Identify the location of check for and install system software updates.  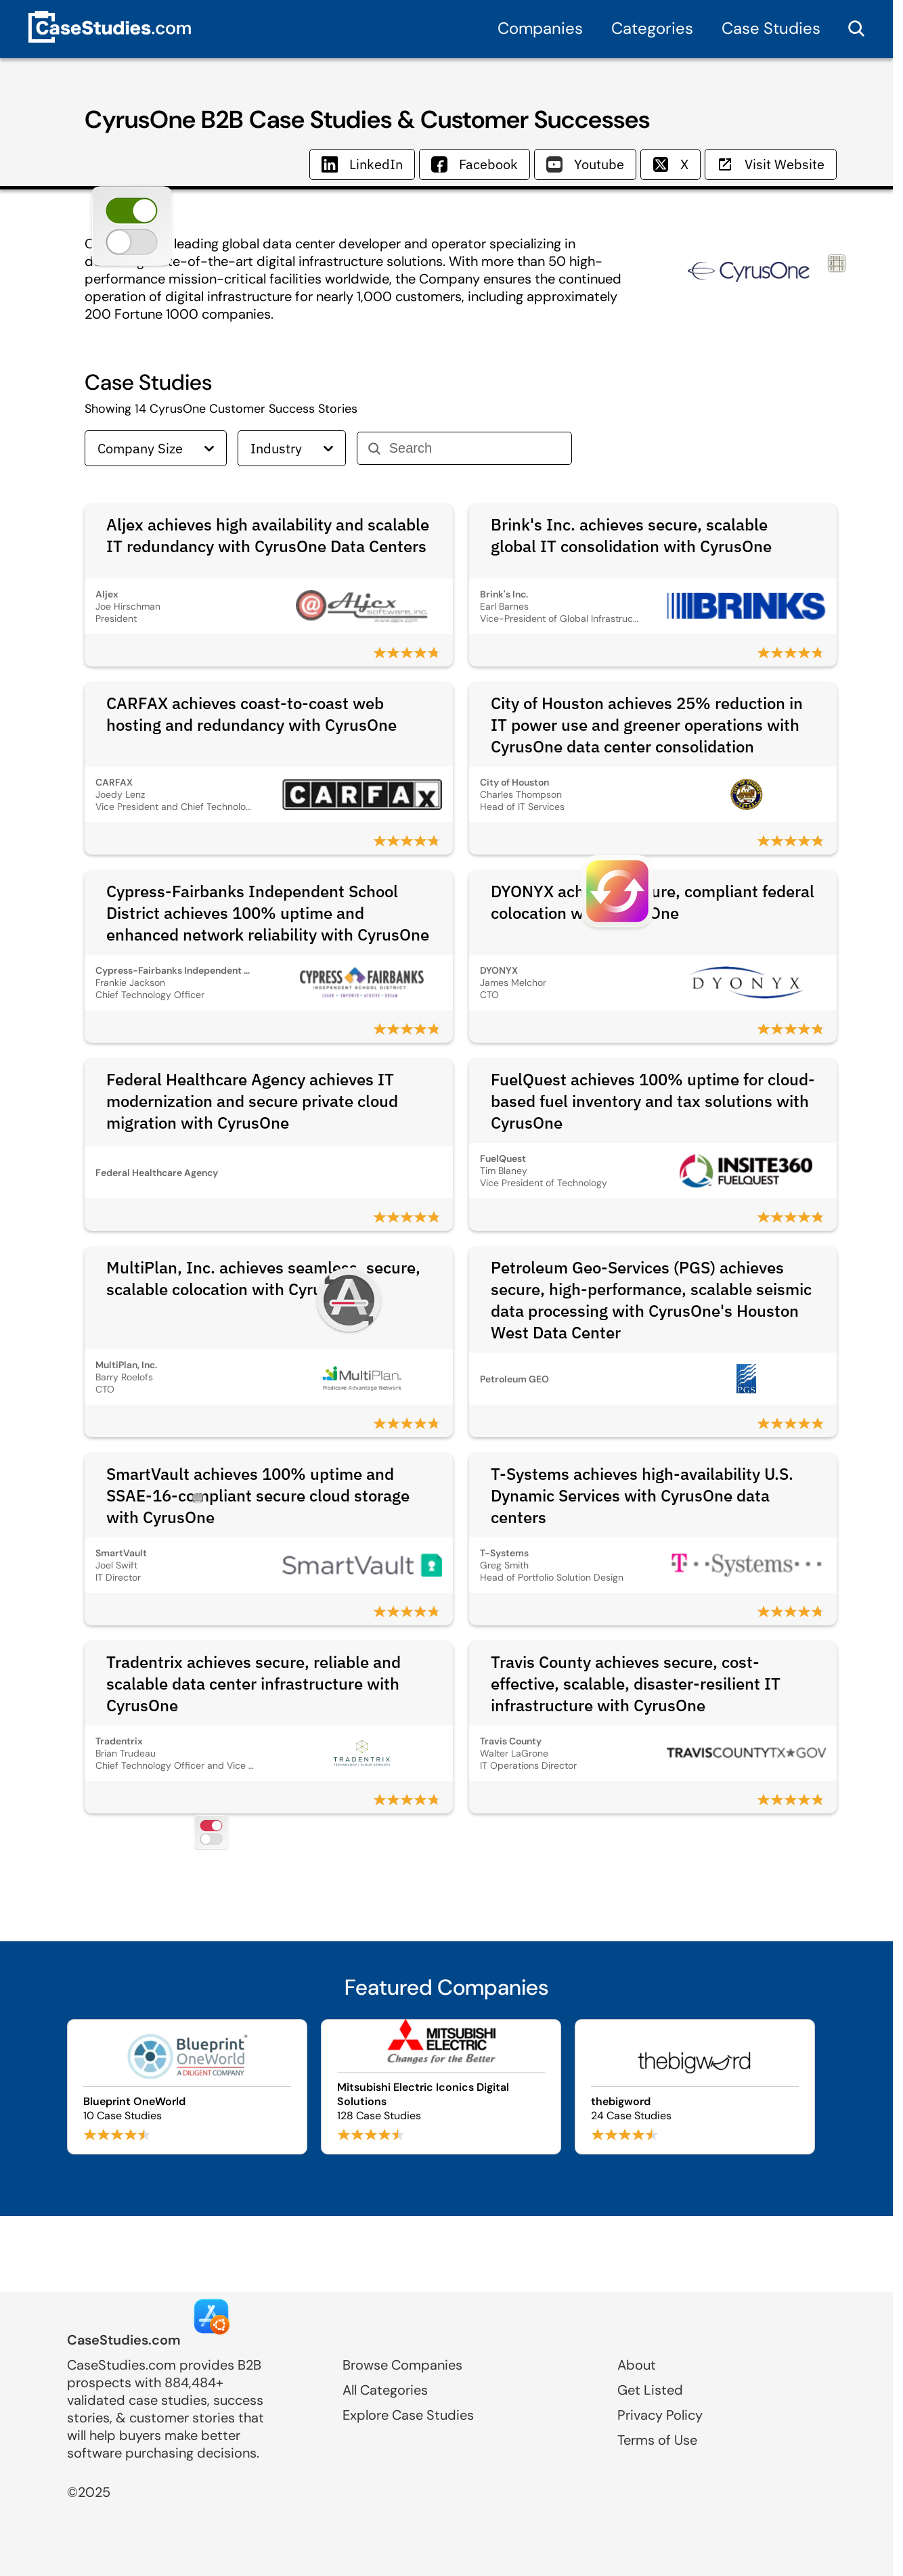
(349, 1300).